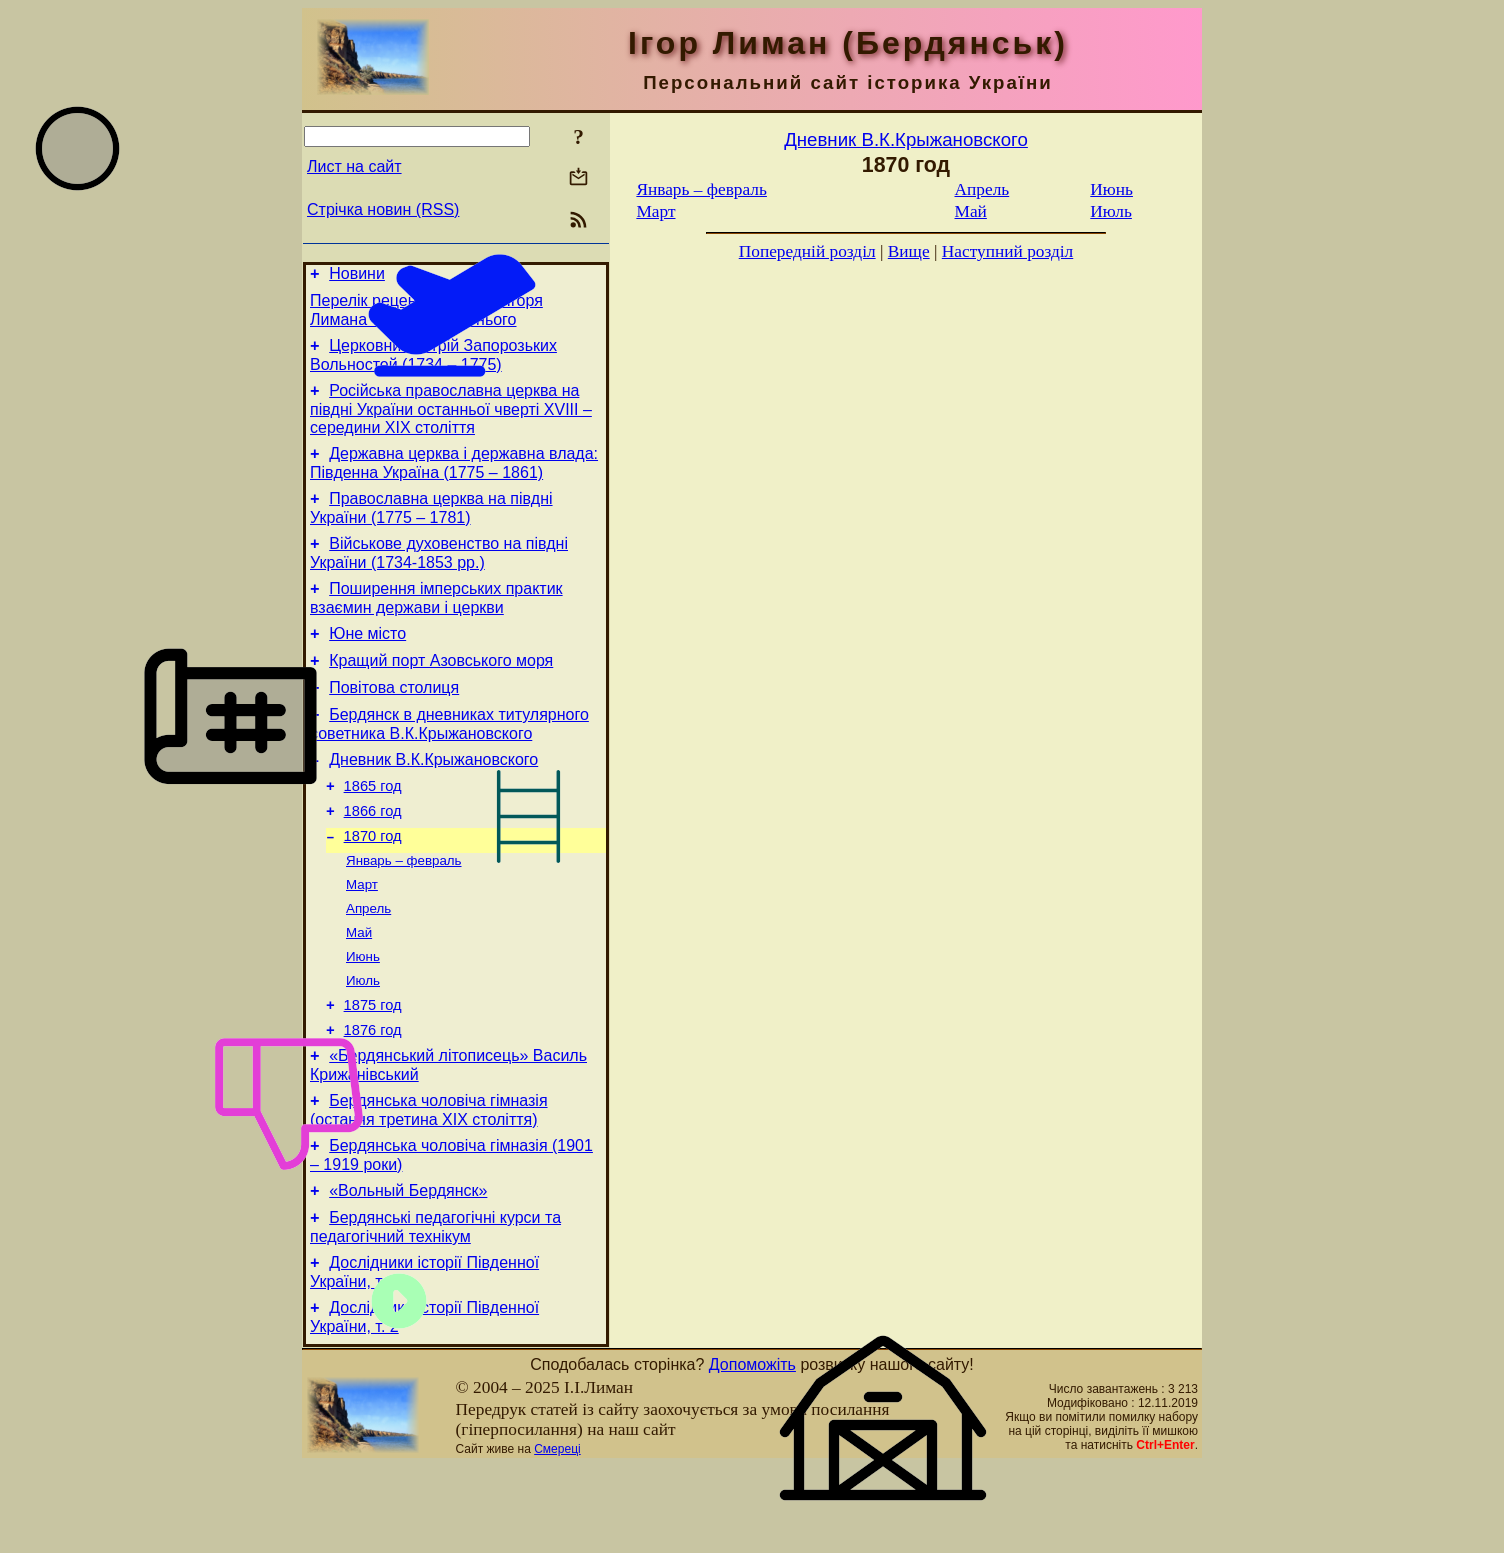 The image size is (1504, 1553). Describe the element at coordinates (399, 1301) in the screenshot. I see `play media or video content` at that location.